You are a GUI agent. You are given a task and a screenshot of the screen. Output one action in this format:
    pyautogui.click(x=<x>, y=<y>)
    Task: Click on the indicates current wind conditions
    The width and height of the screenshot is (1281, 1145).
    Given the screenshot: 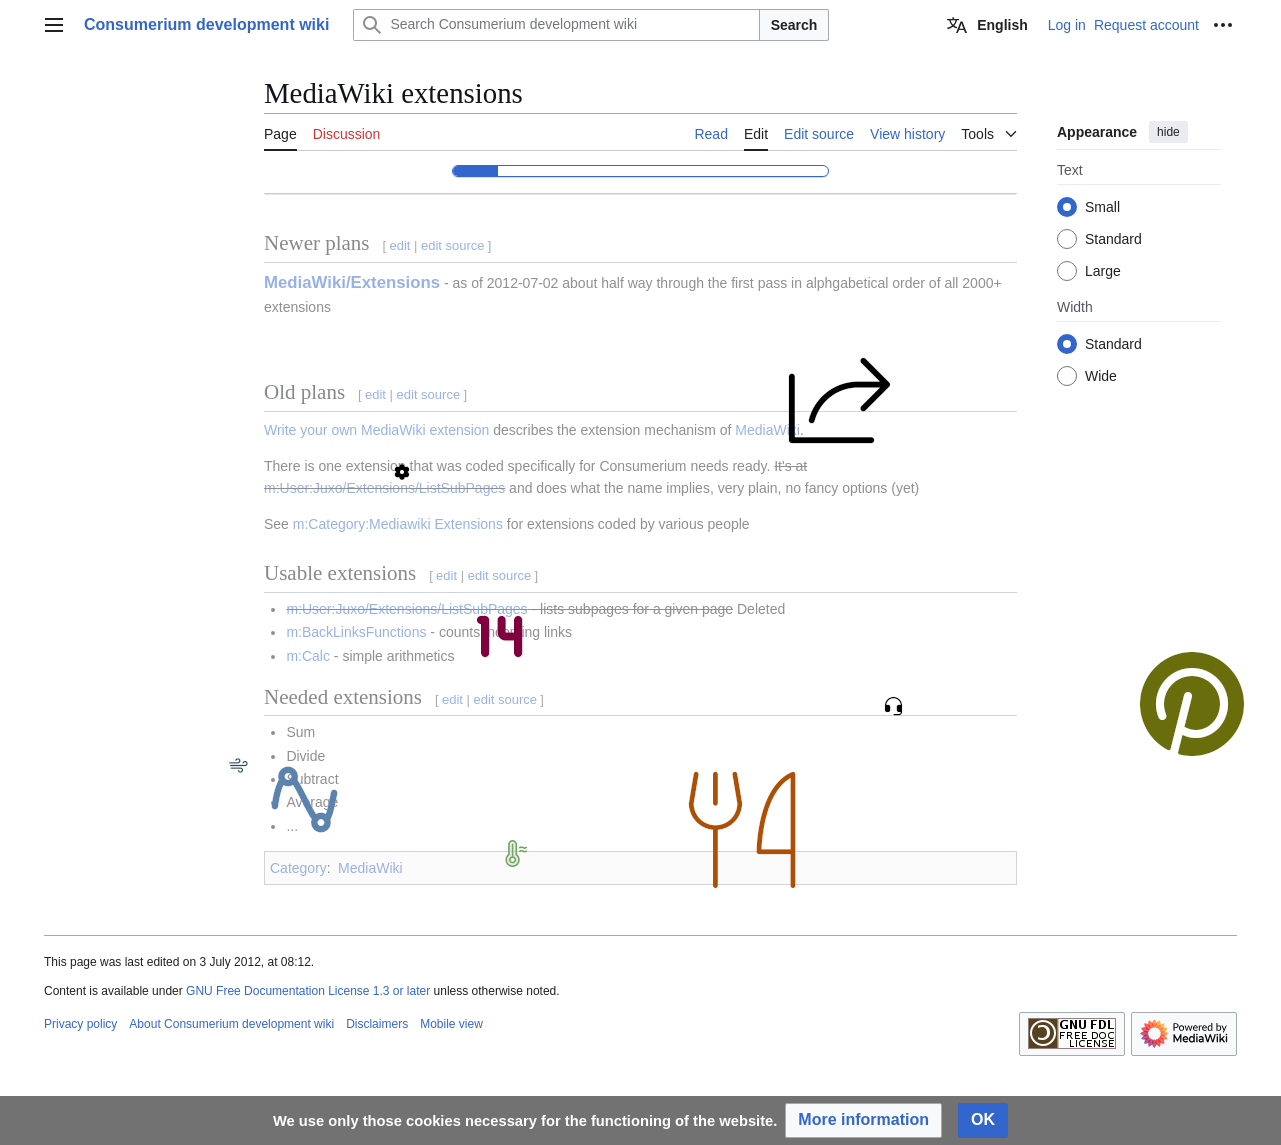 What is the action you would take?
    pyautogui.click(x=238, y=765)
    